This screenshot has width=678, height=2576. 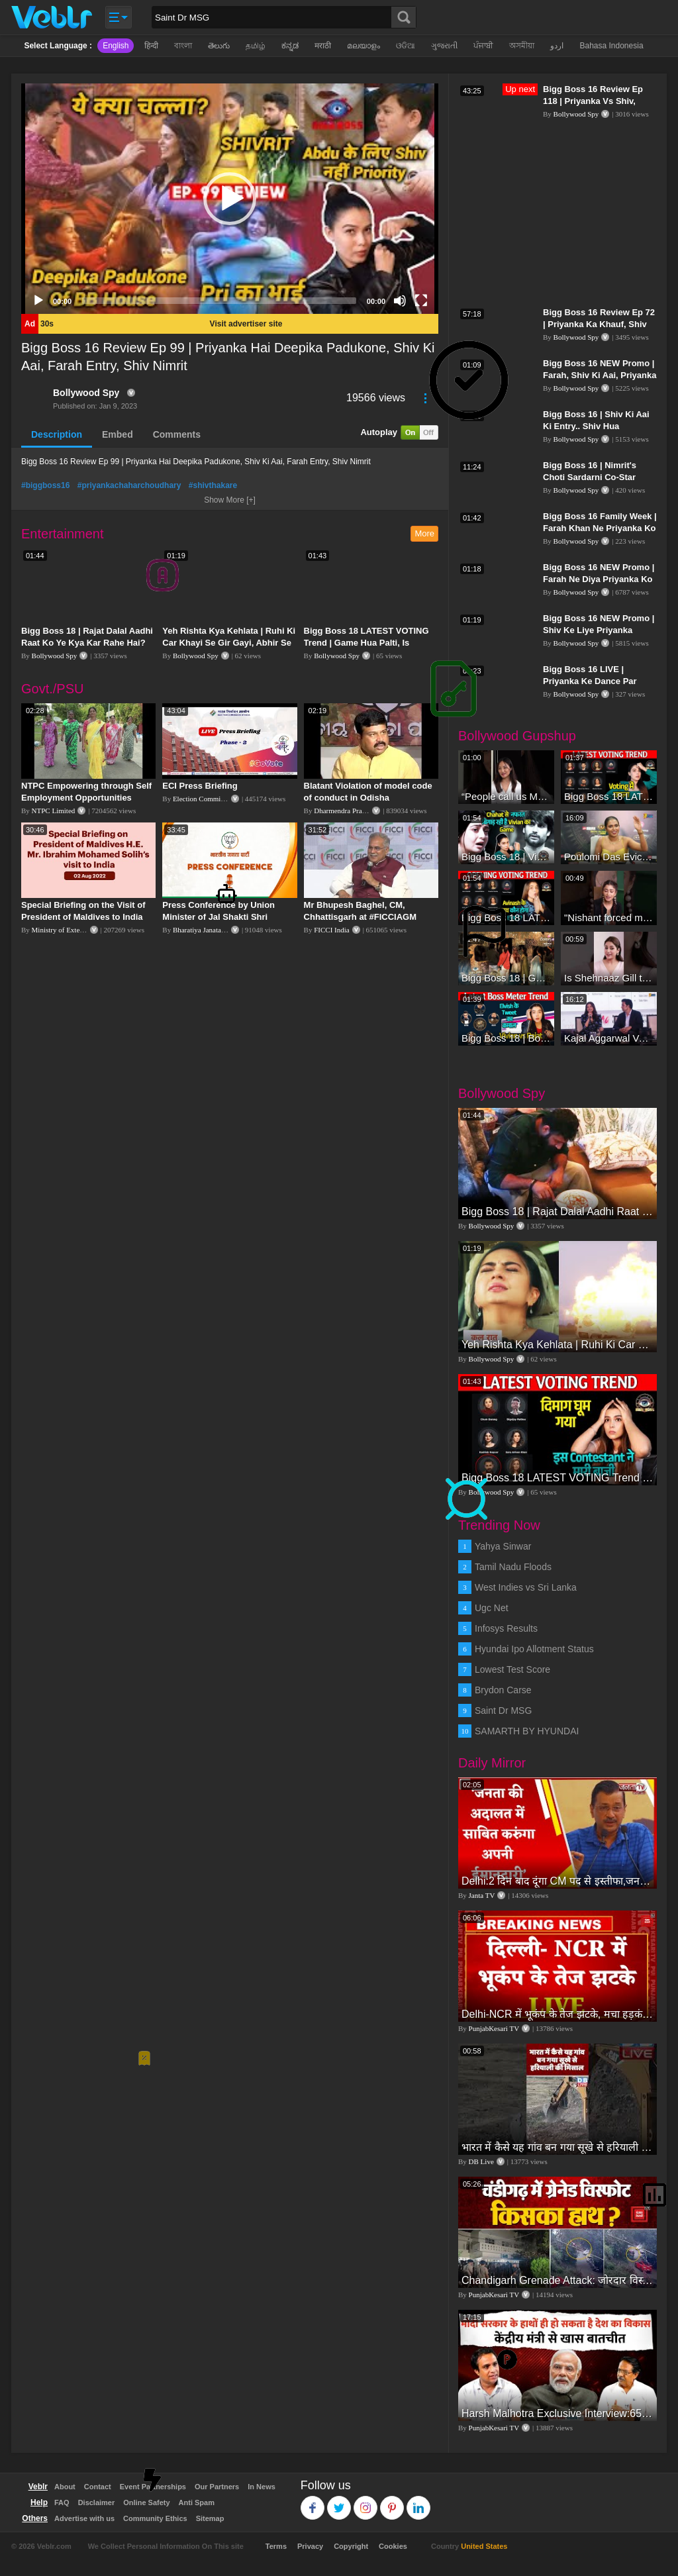 What do you see at coordinates (144, 2058) in the screenshot?
I see `view discount or coupon details` at bounding box center [144, 2058].